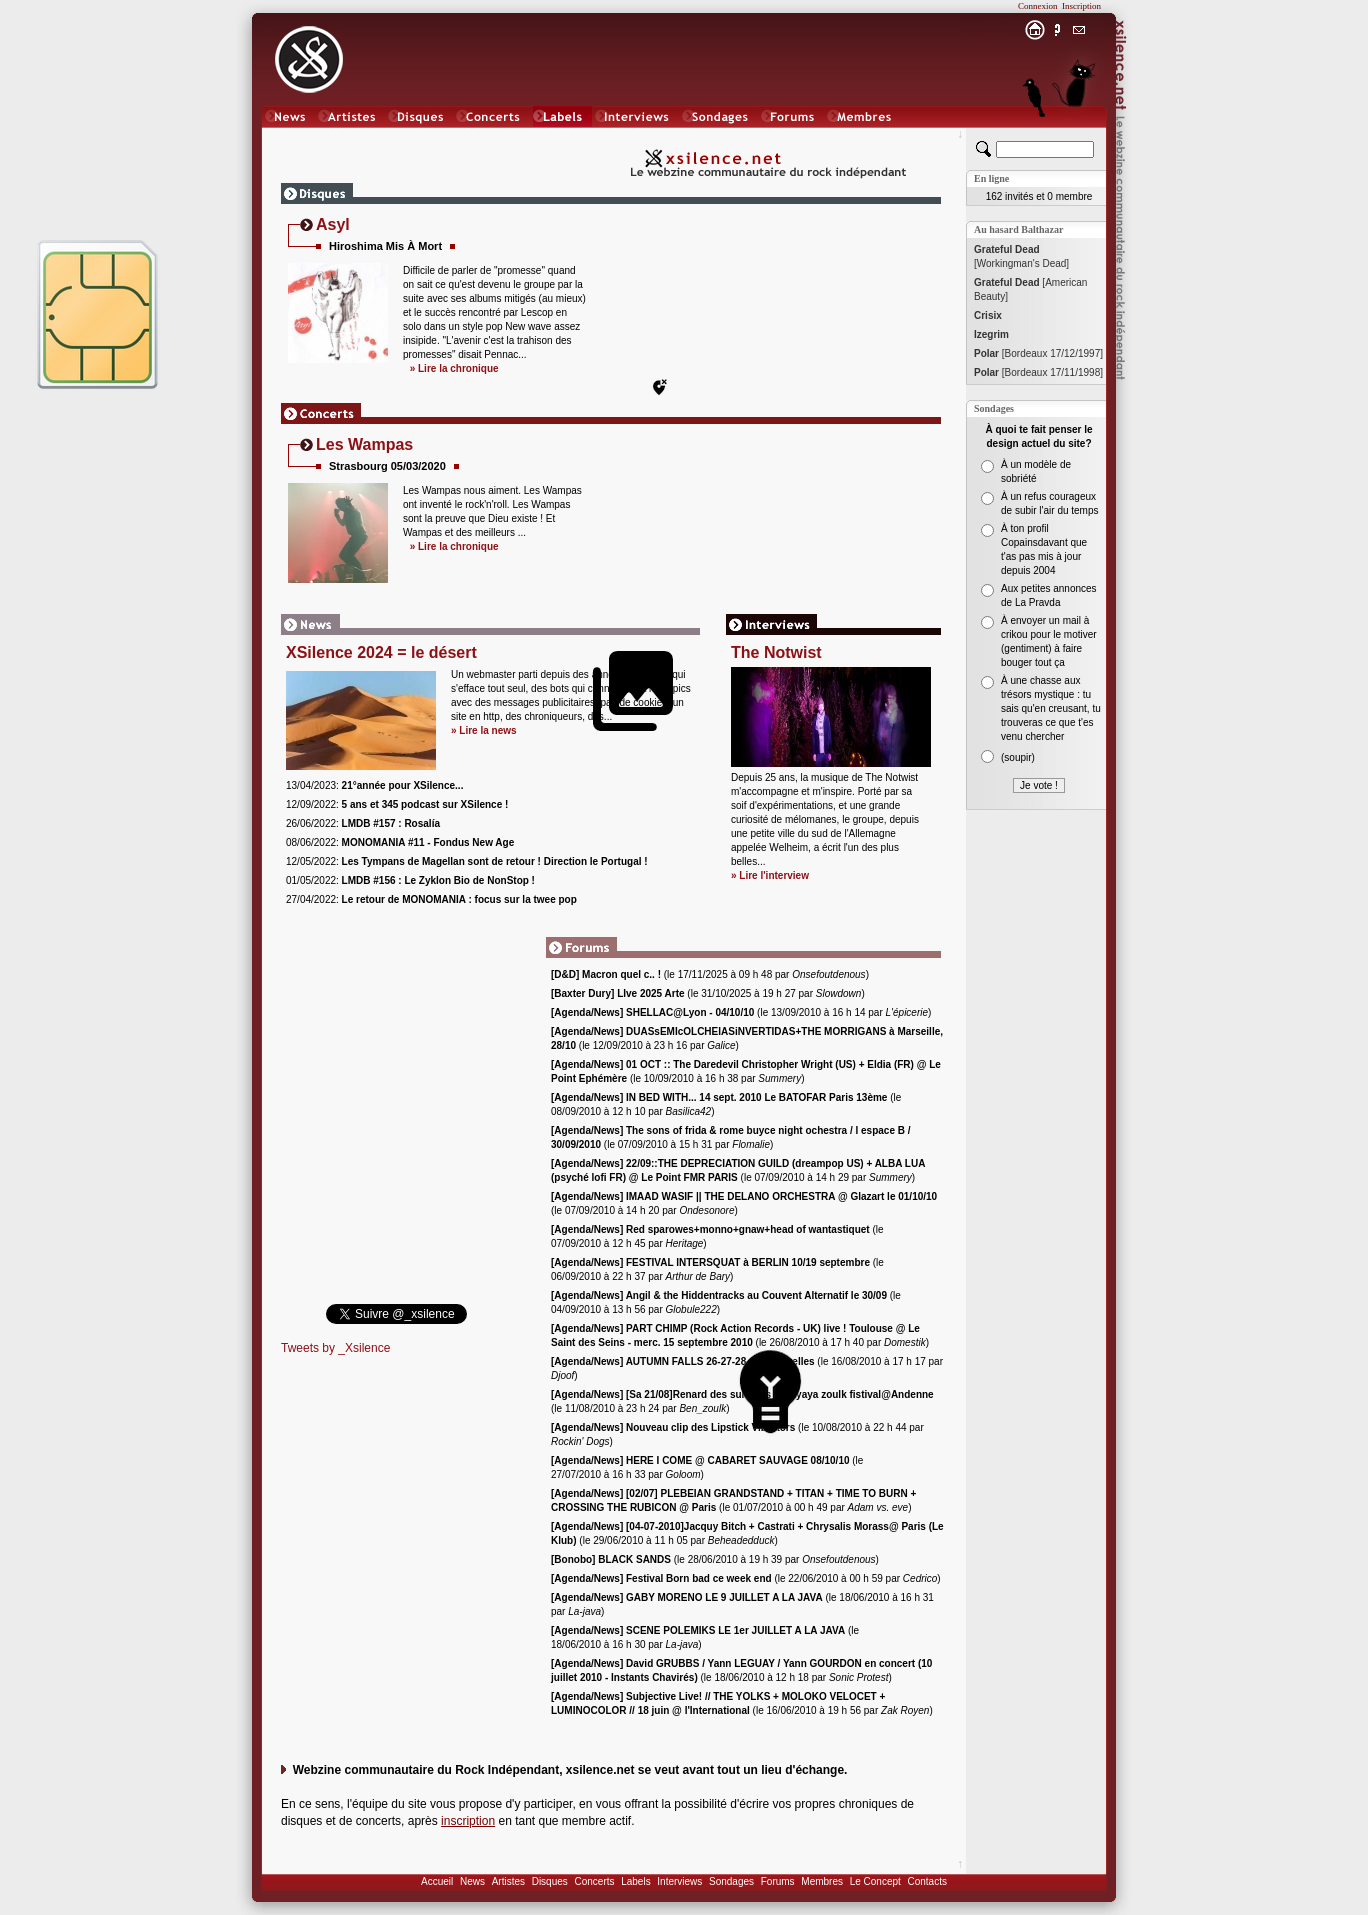  What do you see at coordinates (770, 1389) in the screenshot?
I see `access tips or ideas` at bounding box center [770, 1389].